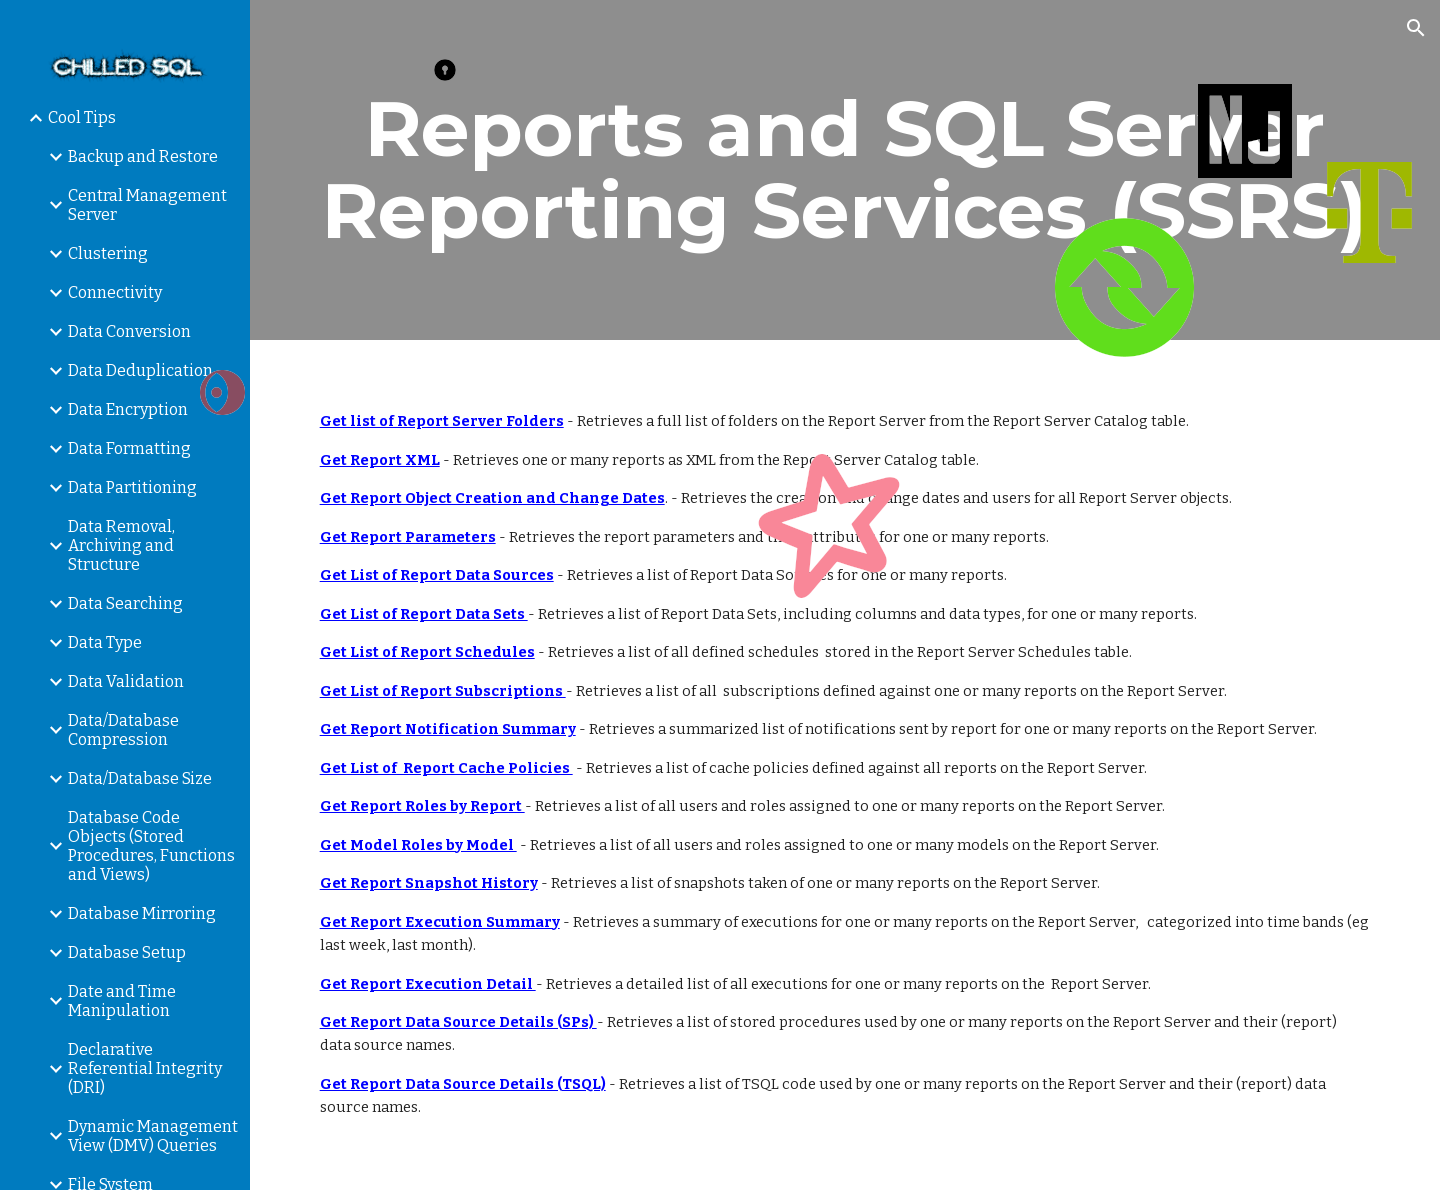 The height and width of the screenshot is (1190, 1440). Describe the element at coordinates (222, 392) in the screenshot. I see `icomoon icon font service logo` at that location.